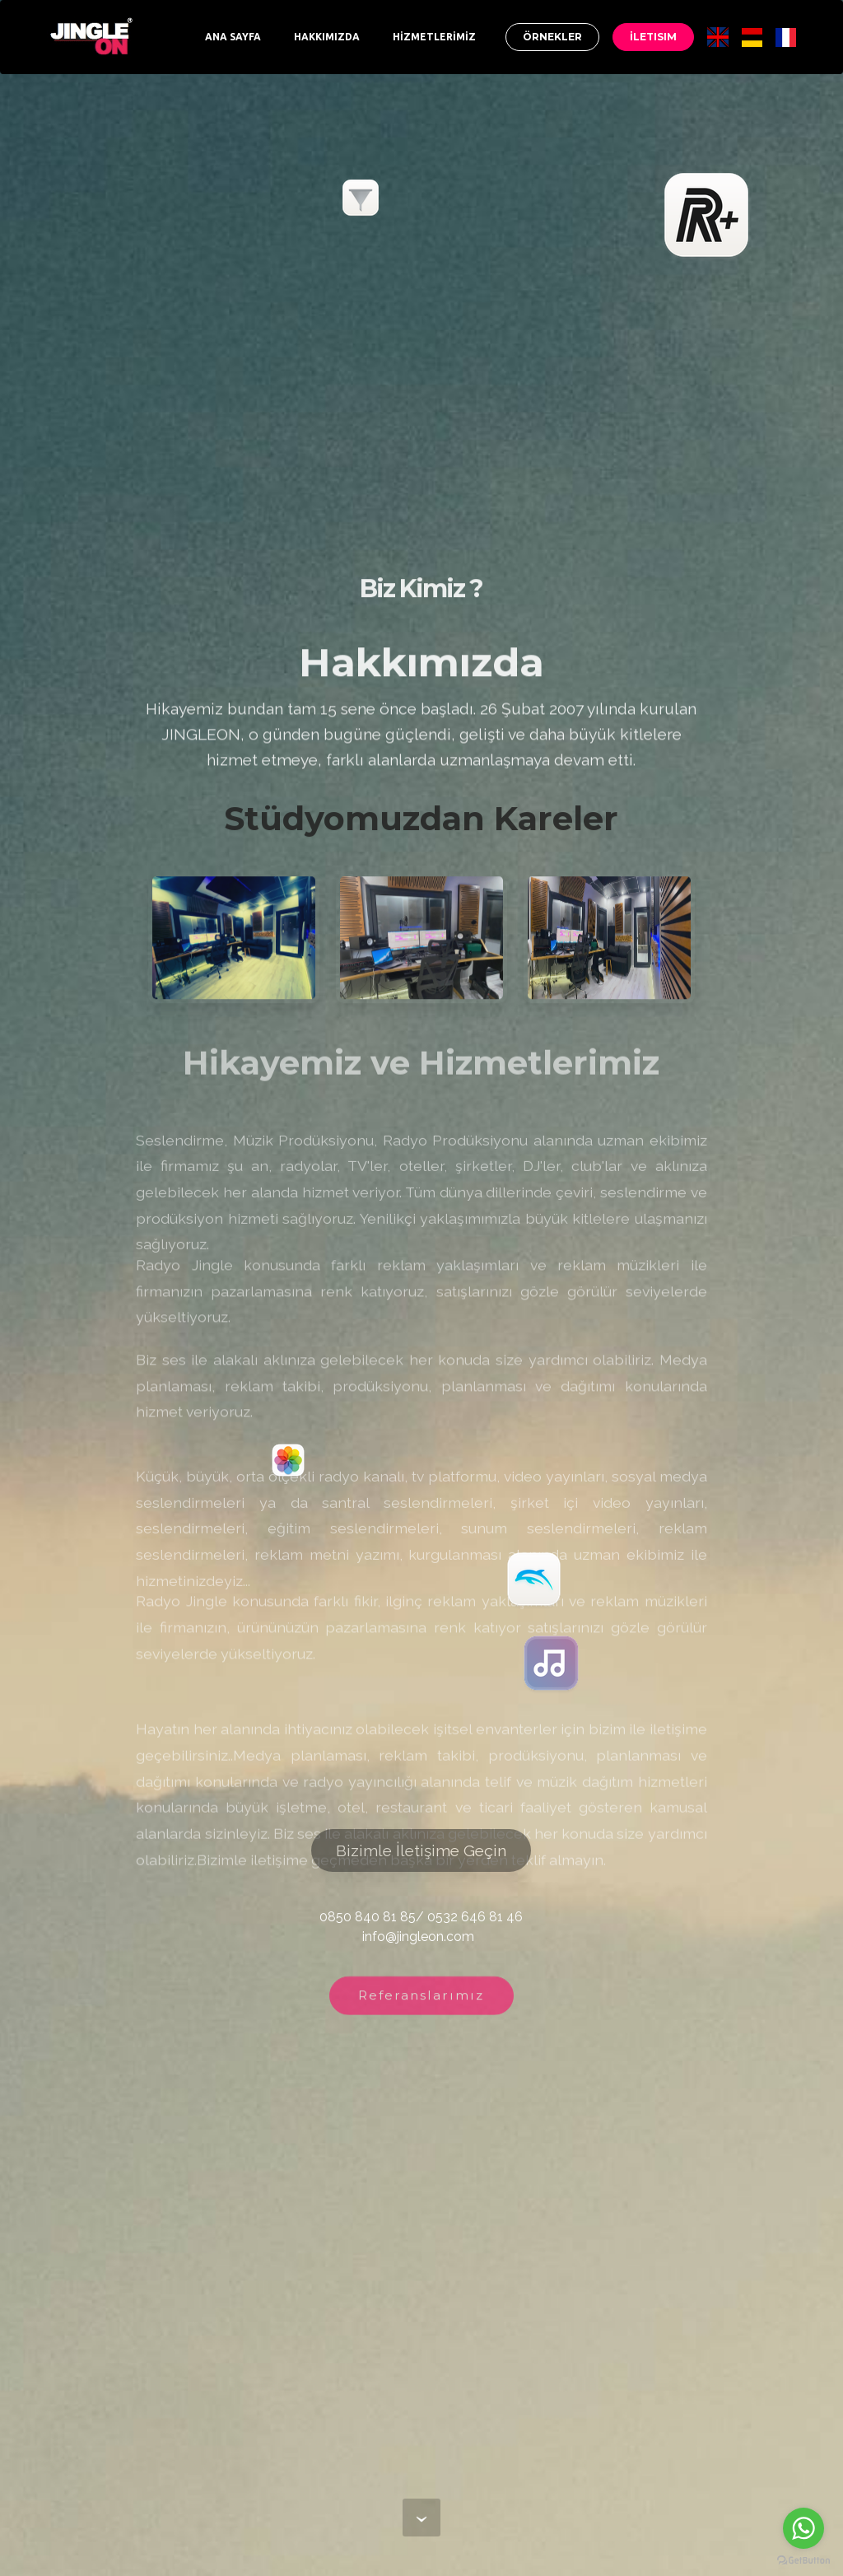  I want to click on open the Photos app, so click(288, 1460).